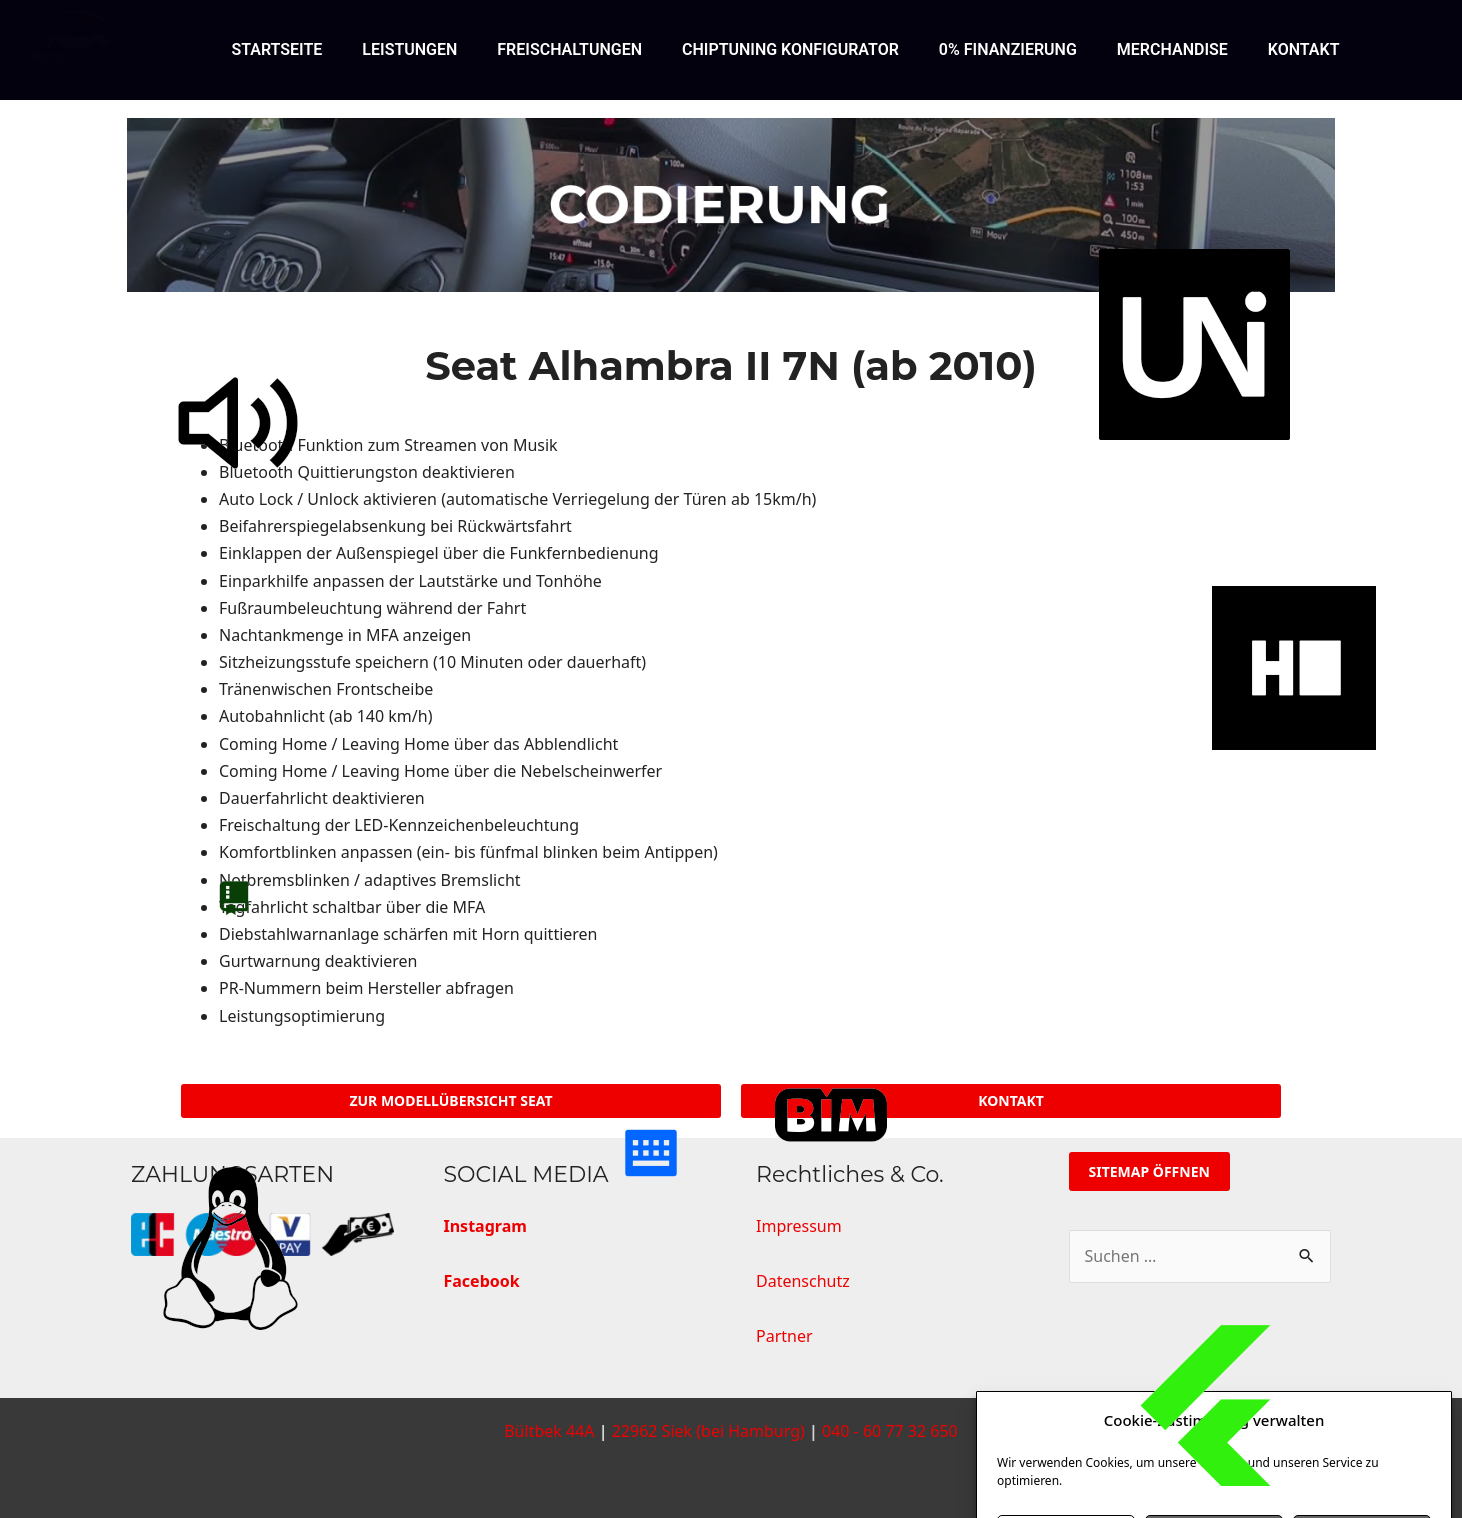  Describe the element at coordinates (1205, 1405) in the screenshot. I see `flutter framework logo` at that location.